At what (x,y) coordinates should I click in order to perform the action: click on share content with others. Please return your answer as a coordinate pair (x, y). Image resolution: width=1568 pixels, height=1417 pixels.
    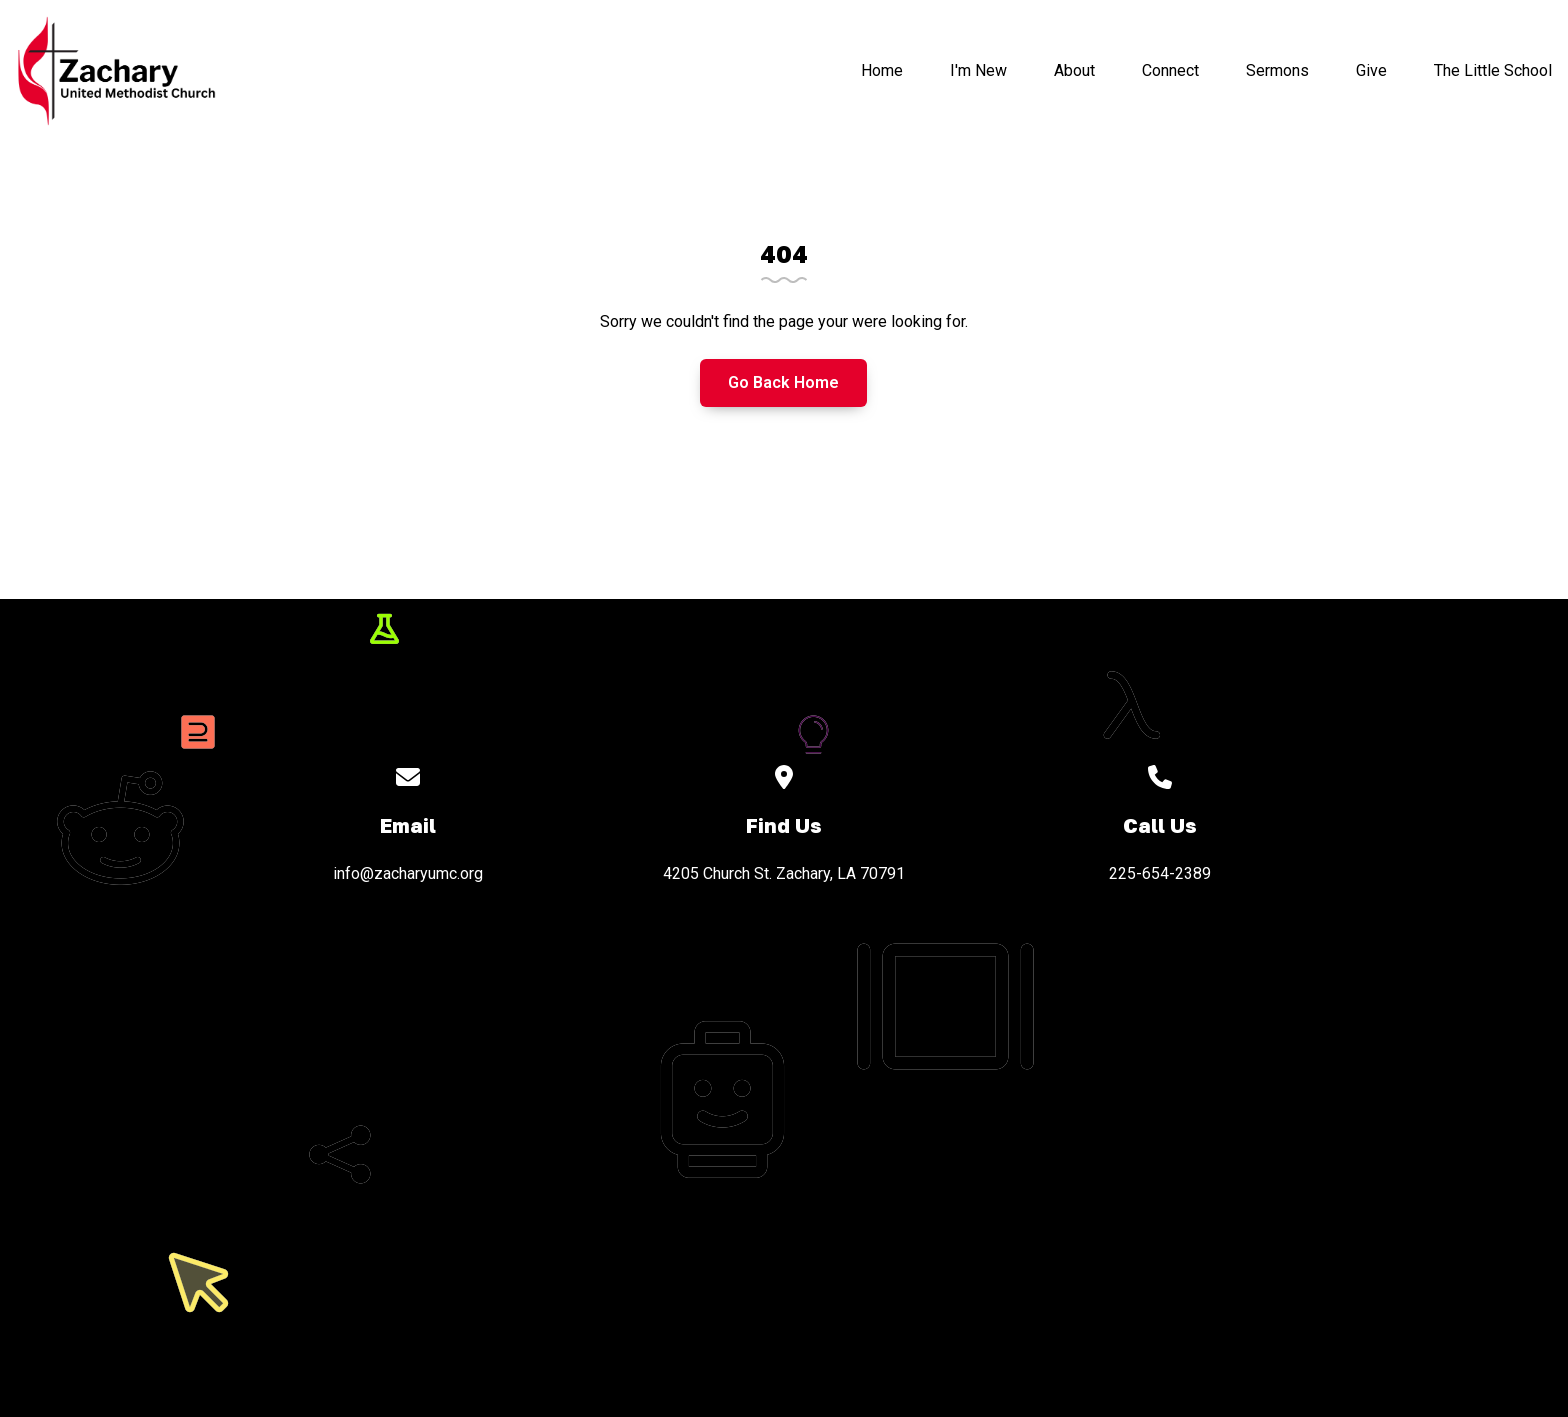
    Looking at the image, I should click on (341, 1154).